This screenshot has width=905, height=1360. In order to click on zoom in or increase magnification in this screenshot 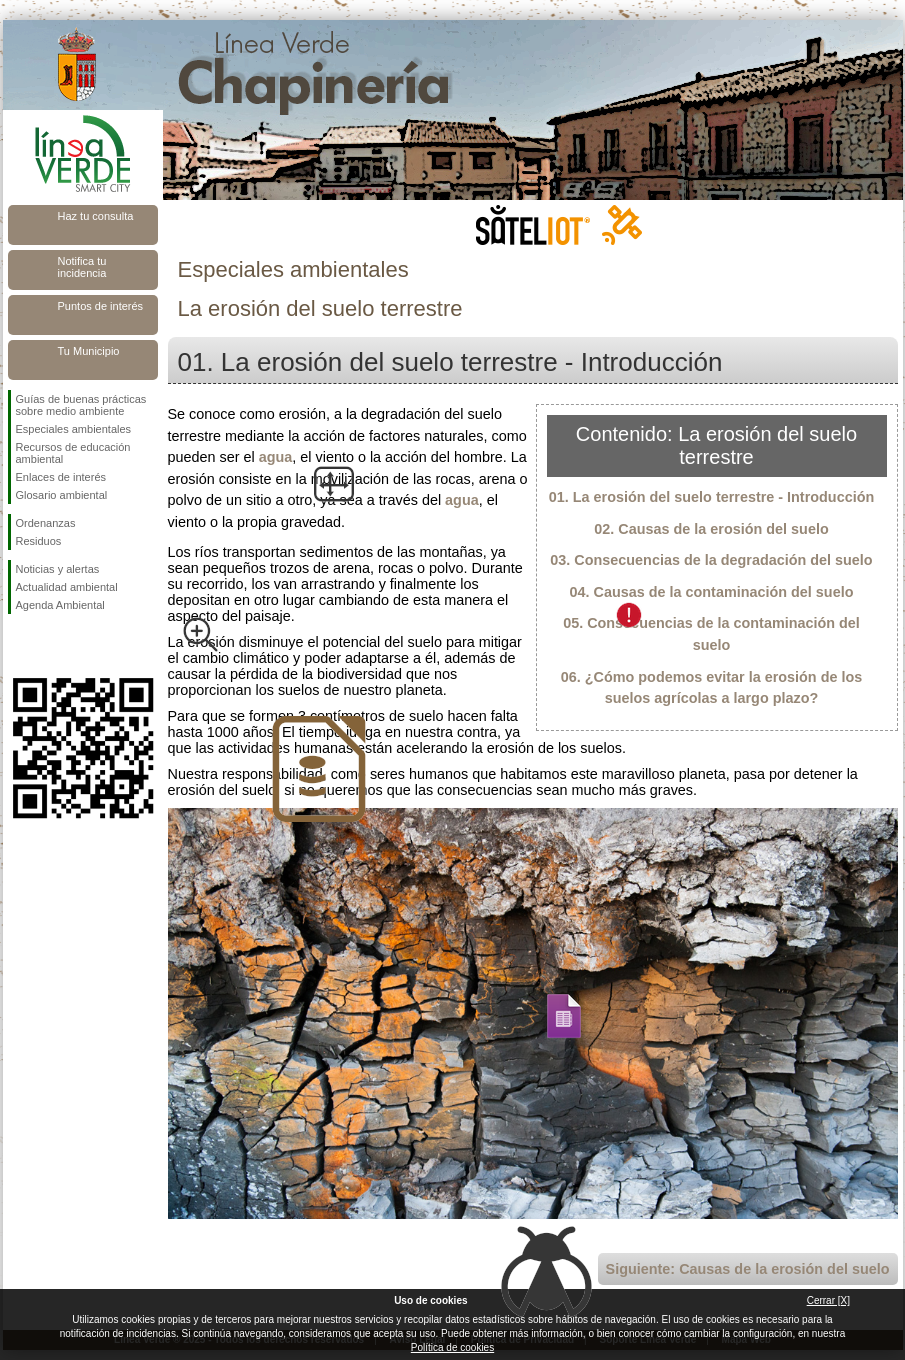, I will do `click(200, 634)`.